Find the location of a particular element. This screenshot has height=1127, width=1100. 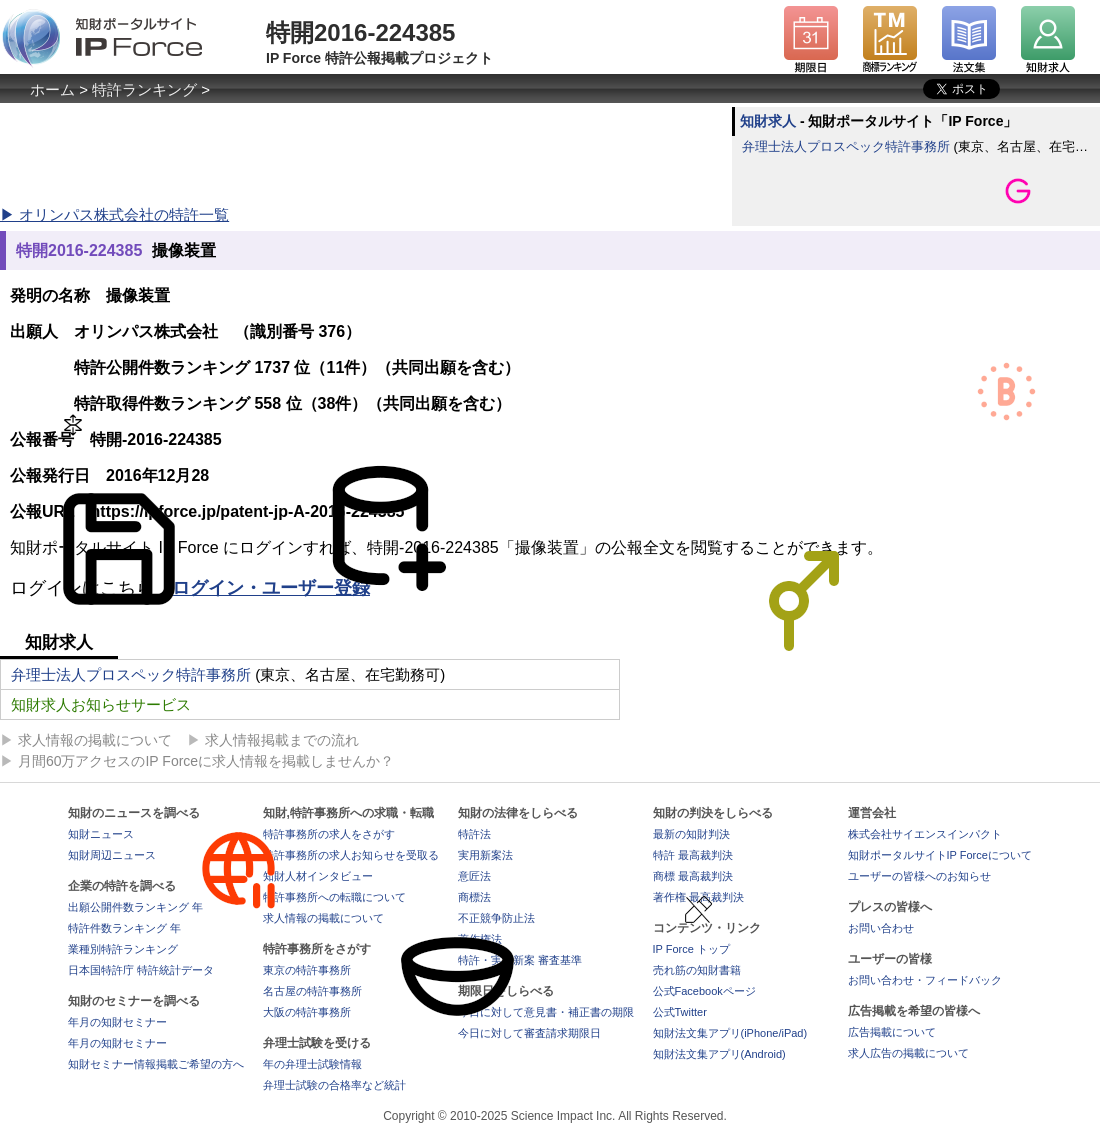

switch to hemisphere or dome view is located at coordinates (457, 976).